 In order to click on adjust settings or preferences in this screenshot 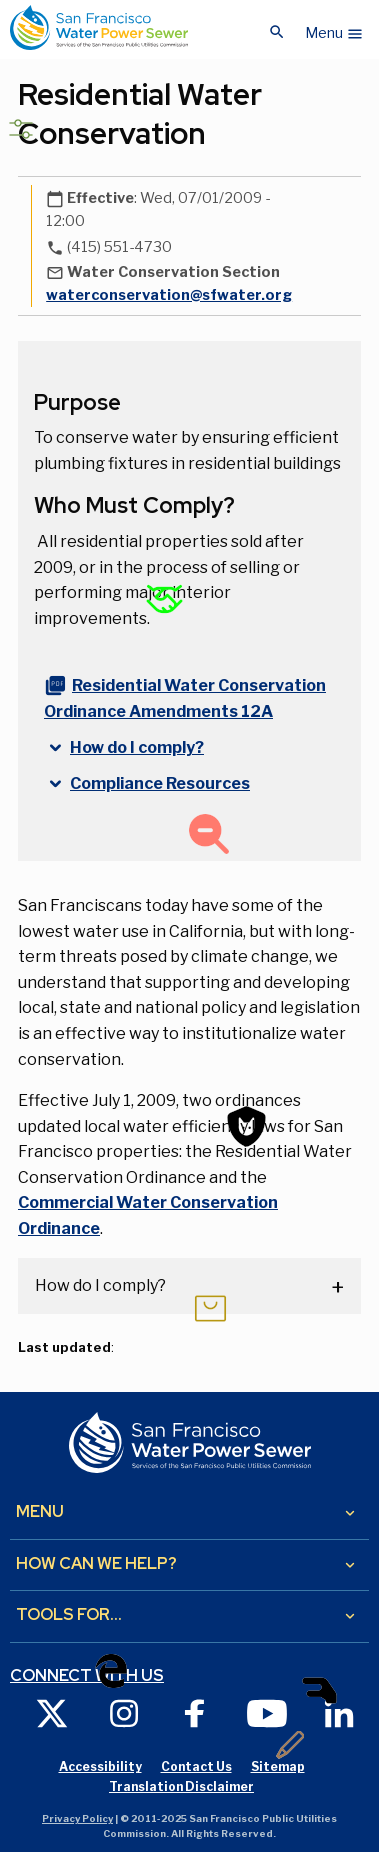, I will do `click(21, 129)`.